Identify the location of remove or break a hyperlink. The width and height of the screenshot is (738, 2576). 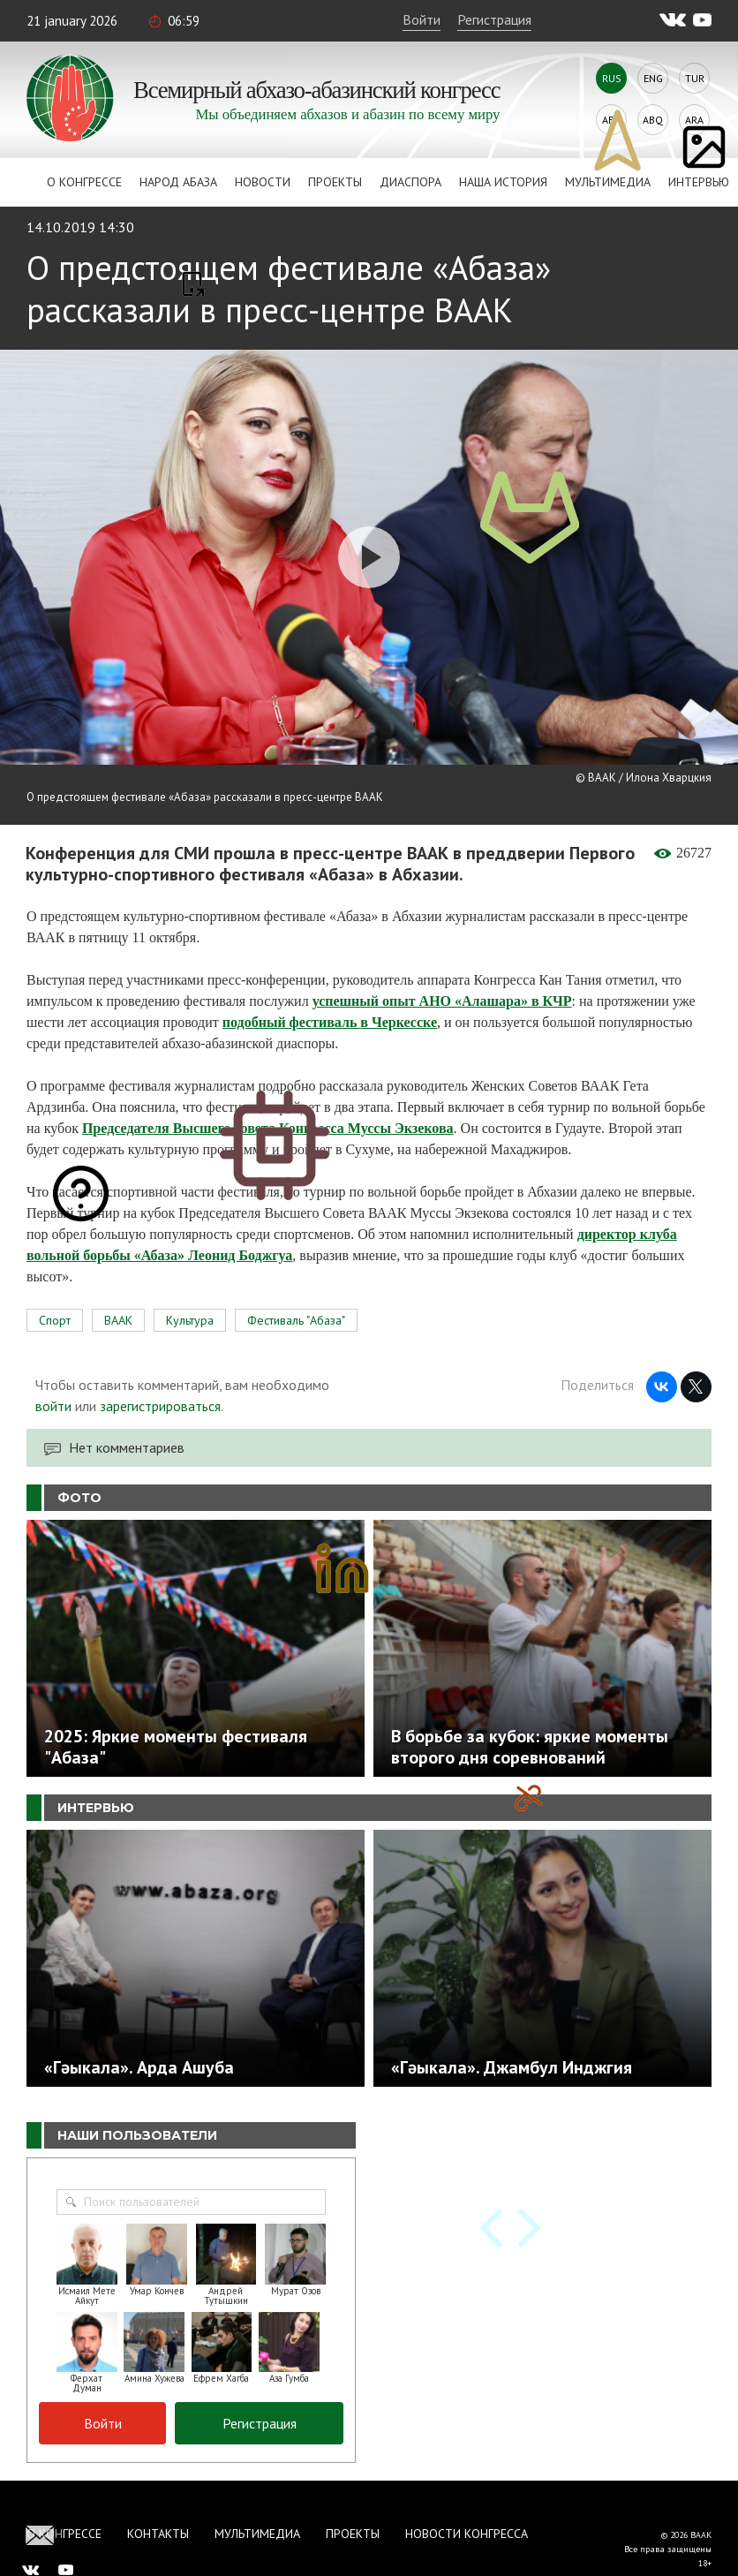
(528, 1798).